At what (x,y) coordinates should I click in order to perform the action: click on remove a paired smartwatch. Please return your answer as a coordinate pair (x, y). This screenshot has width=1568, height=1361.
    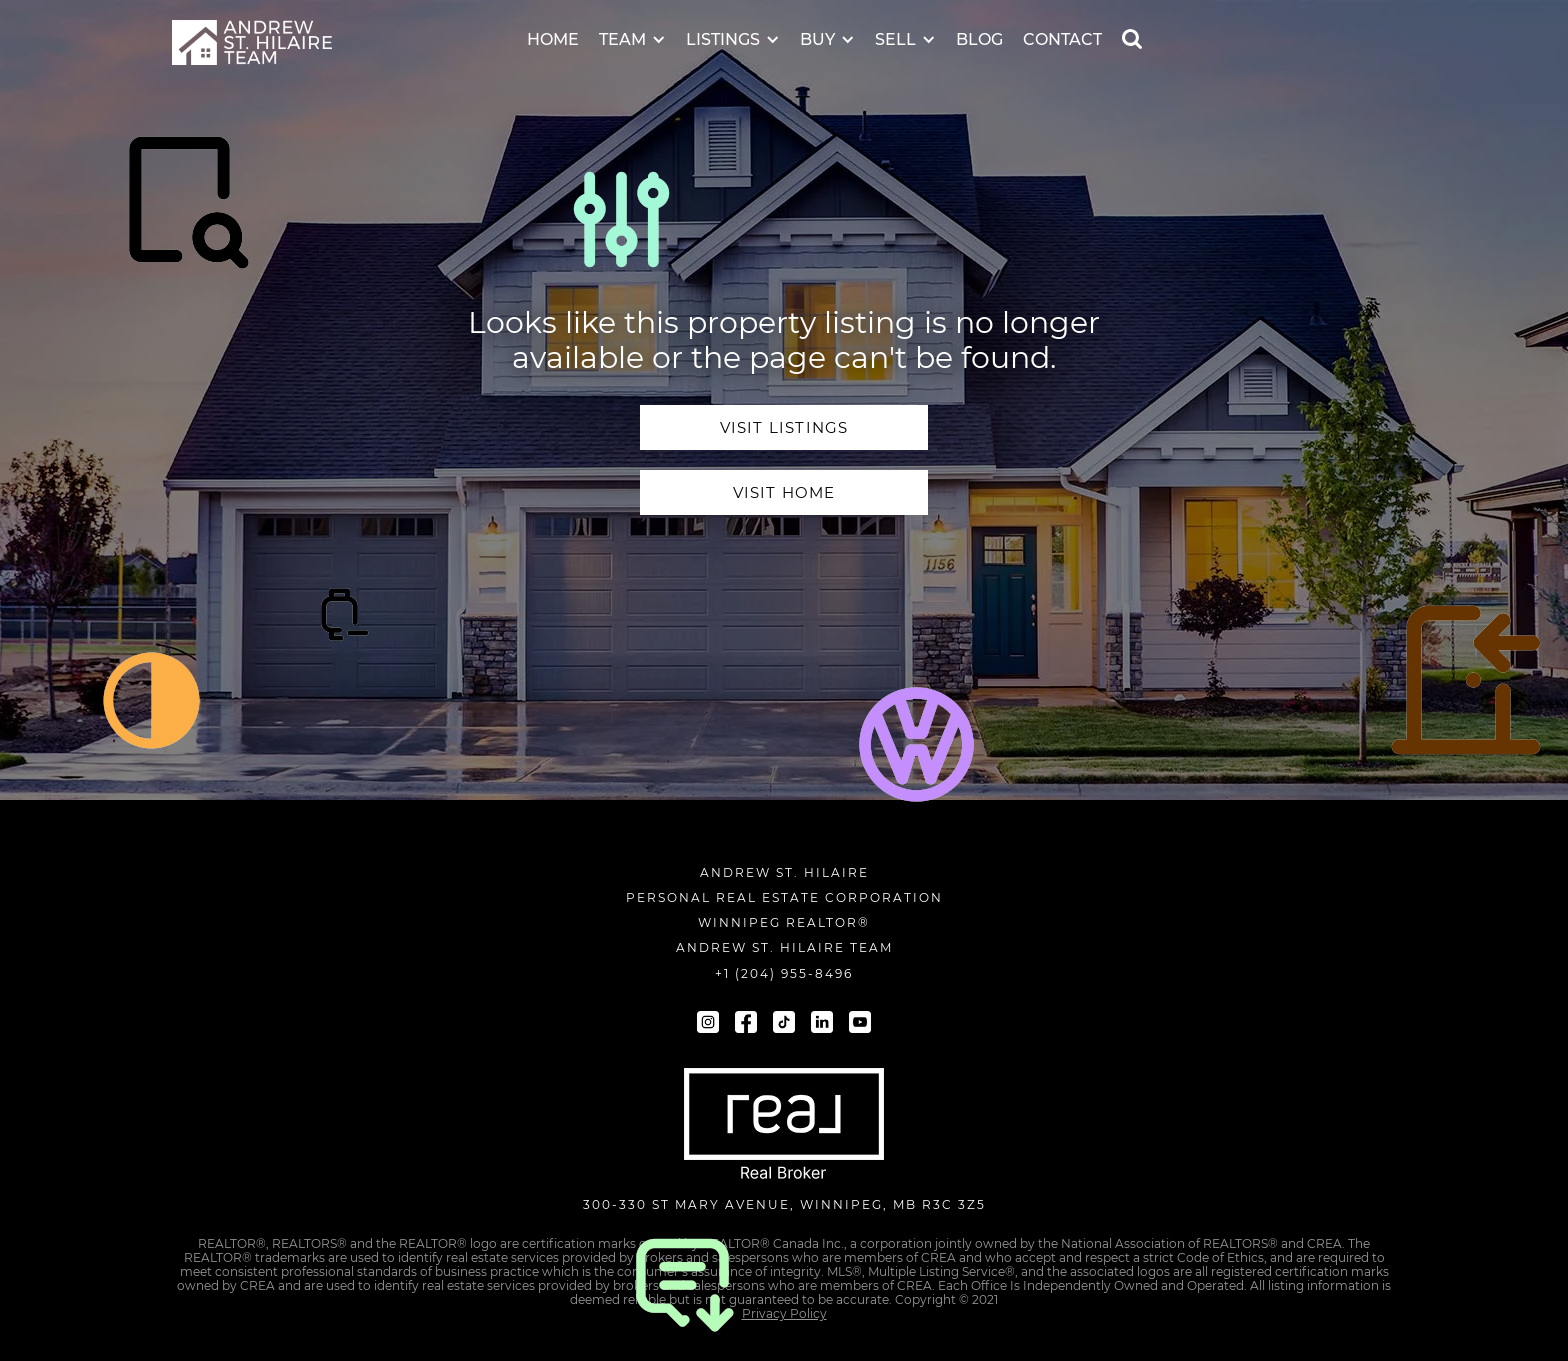
    Looking at the image, I should click on (339, 614).